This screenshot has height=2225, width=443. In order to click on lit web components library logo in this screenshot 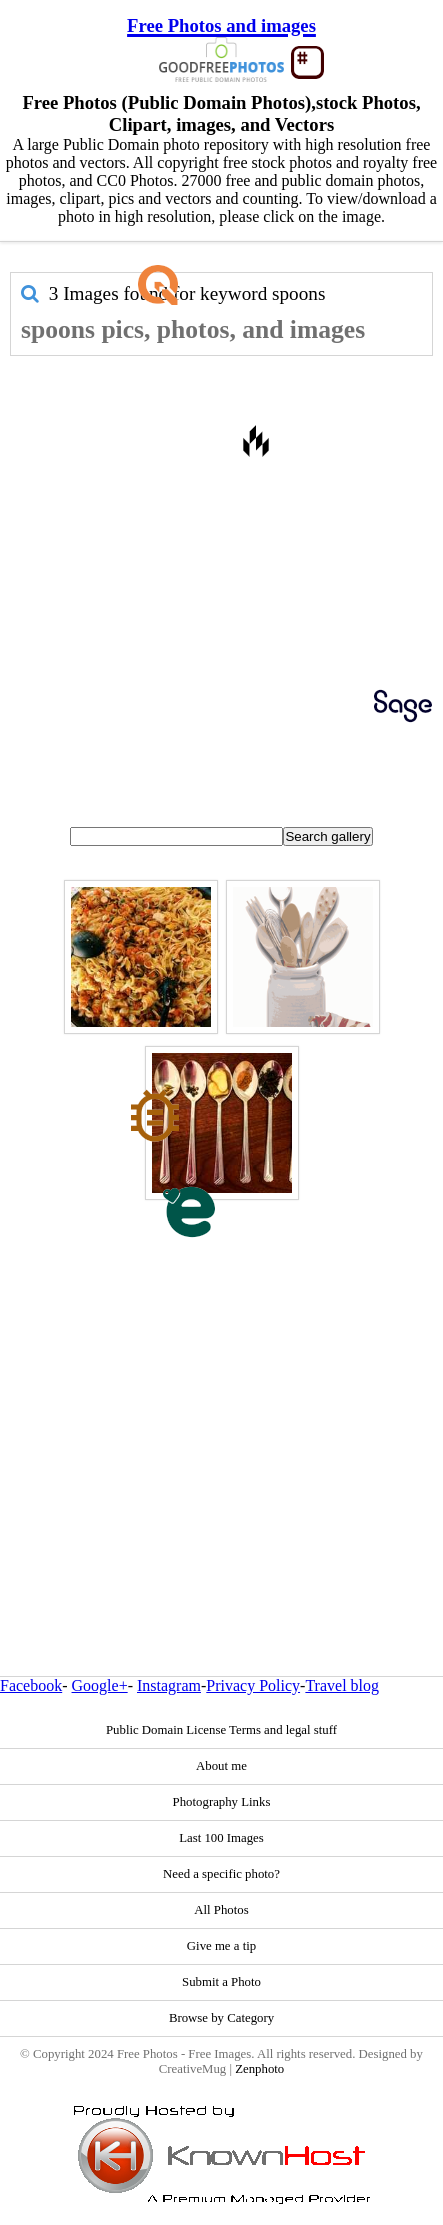, I will do `click(256, 441)`.